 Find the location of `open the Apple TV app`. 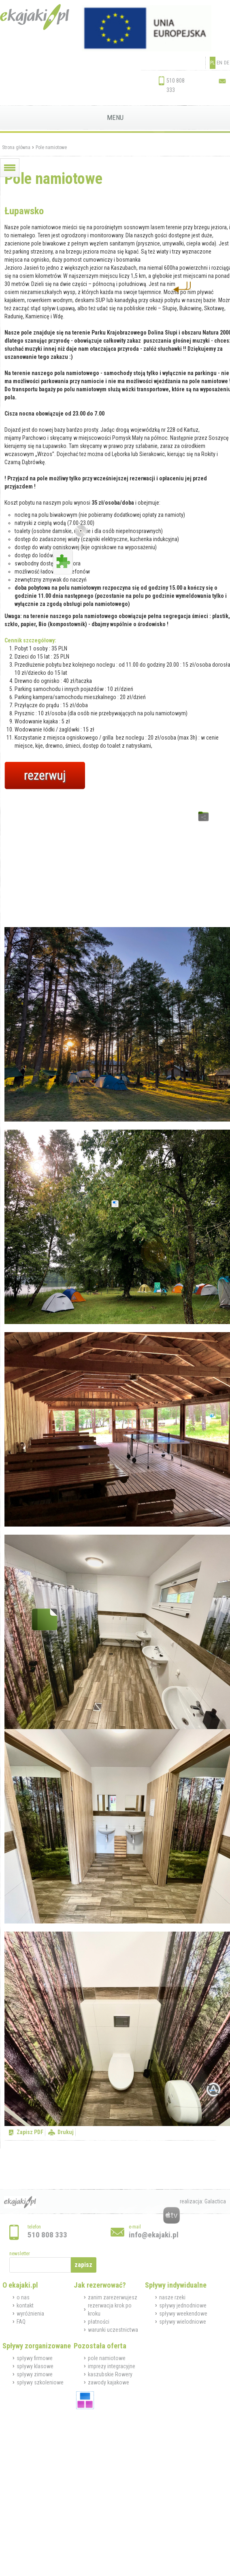

open the Apple TV app is located at coordinates (171, 2215).